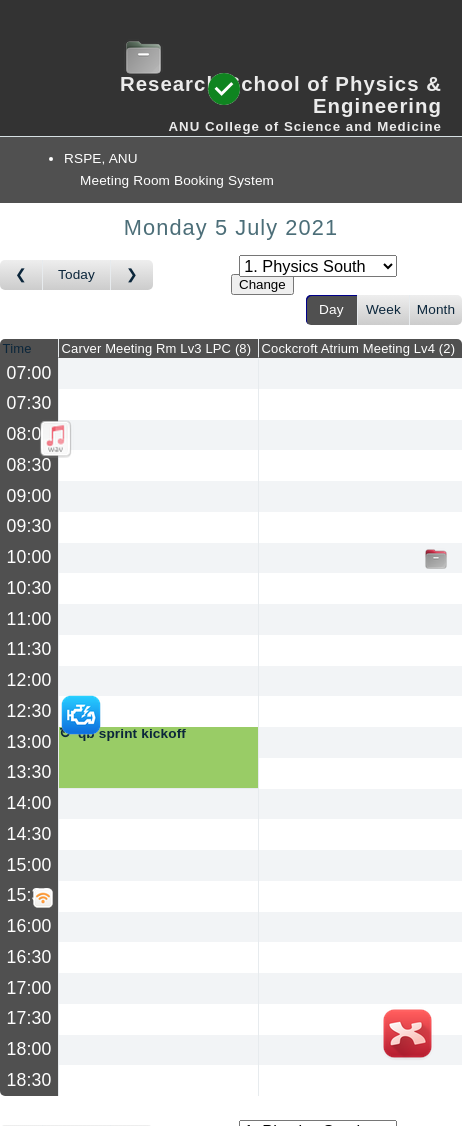 The image size is (462, 1126). What do you see at coordinates (55, 438) in the screenshot?
I see `a wav audio file` at bounding box center [55, 438].